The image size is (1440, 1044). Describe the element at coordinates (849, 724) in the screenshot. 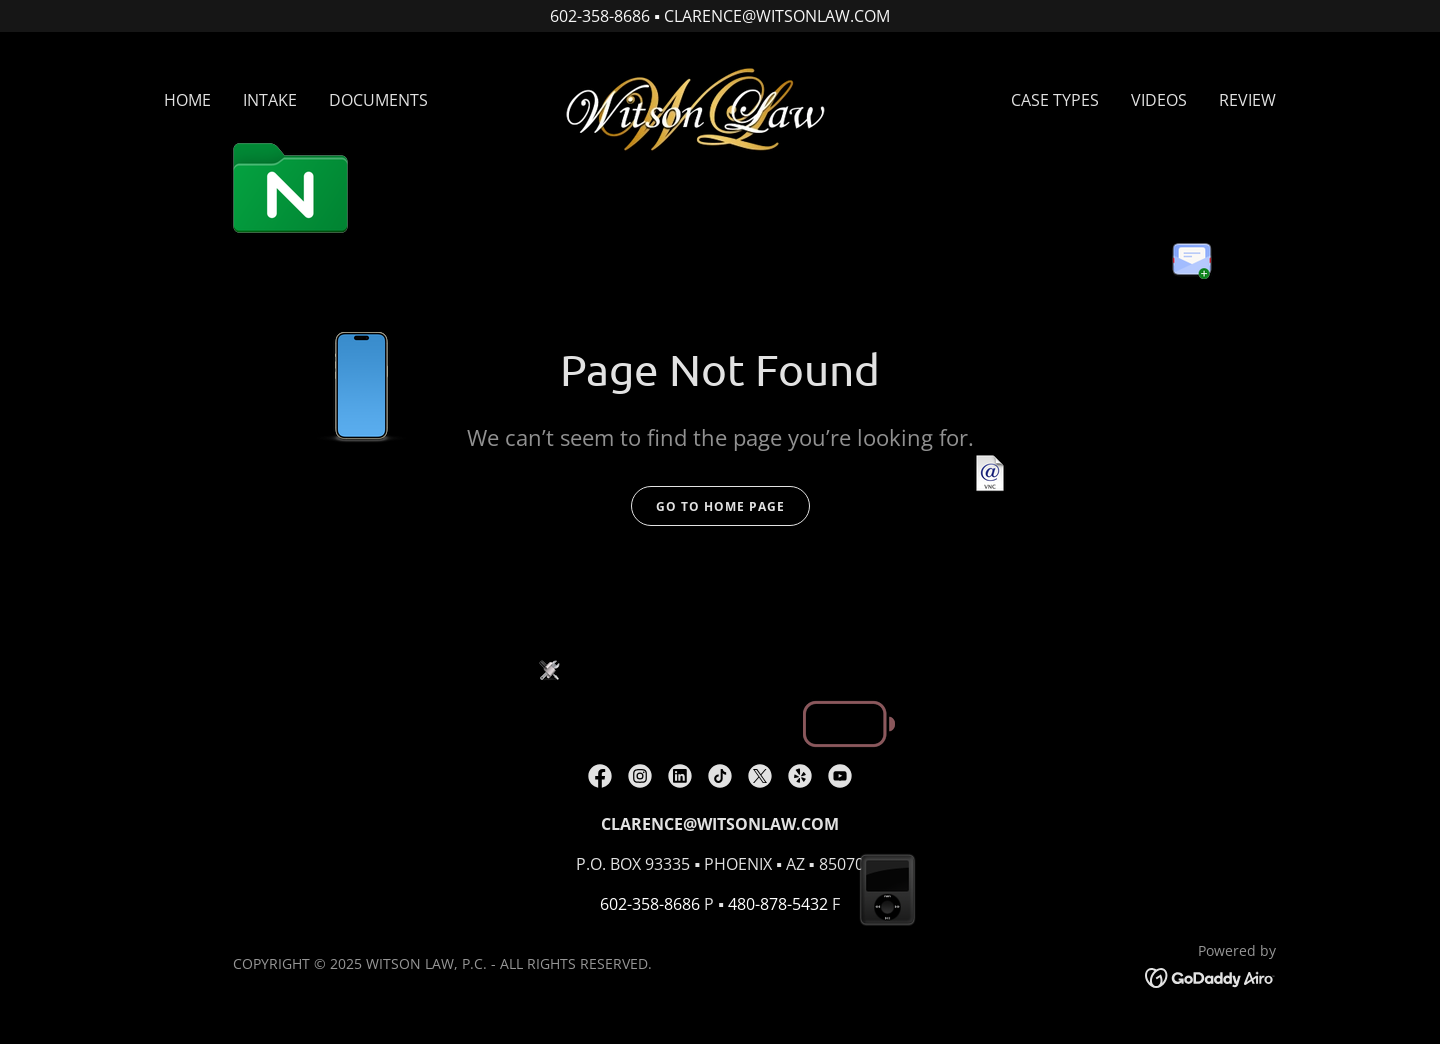

I see `indicates battery is completely empty` at that location.